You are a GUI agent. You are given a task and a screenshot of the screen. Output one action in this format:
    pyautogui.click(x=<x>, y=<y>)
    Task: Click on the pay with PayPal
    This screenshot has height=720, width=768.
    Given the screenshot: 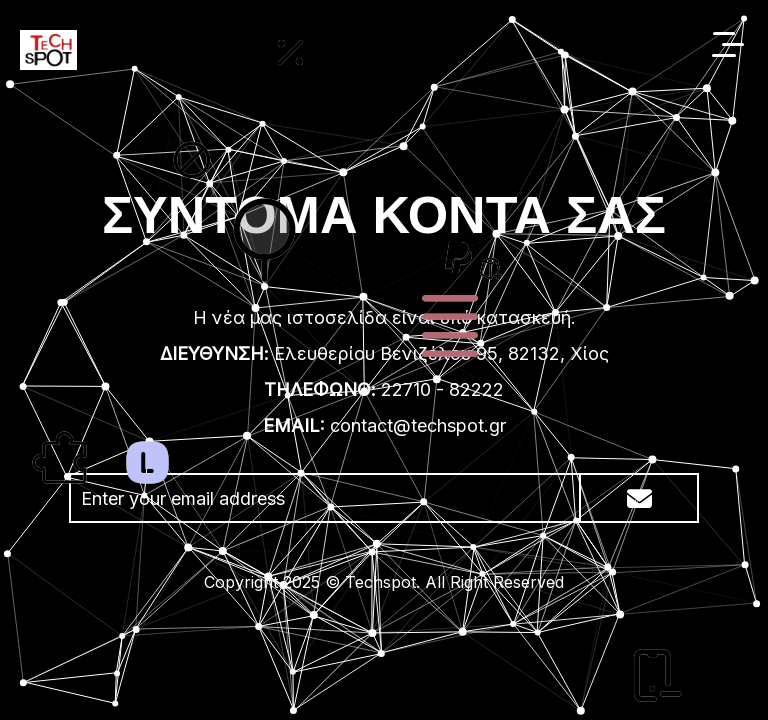 What is the action you would take?
    pyautogui.click(x=458, y=257)
    